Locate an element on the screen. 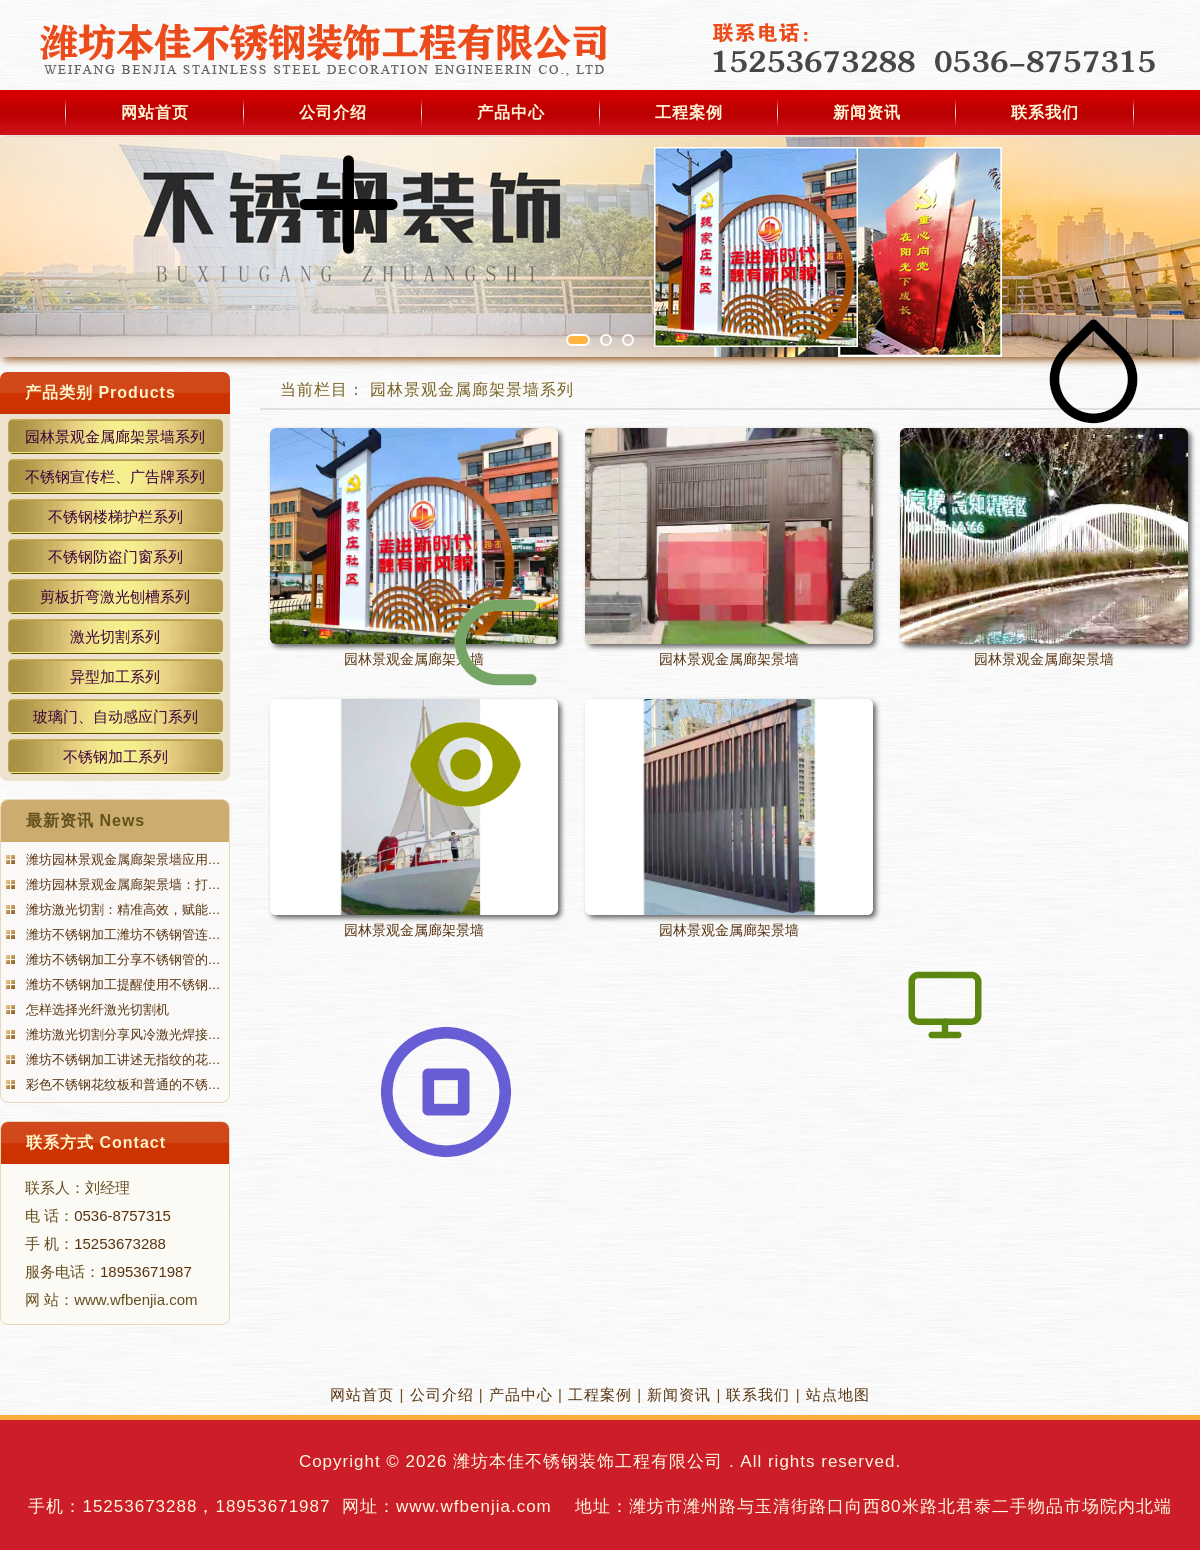 Image resolution: width=1200 pixels, height=1550 pixels. add a new item is located at coordinates (348, 204).